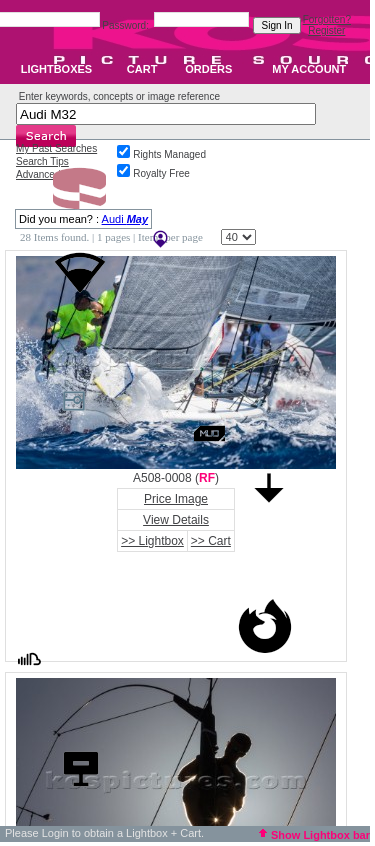 This screenshot has height=846, width=375. What do you see at coordinates (81, 769) in the screenshot?
I see `indicates a reserved or held item` at bounding box center [81, 769].